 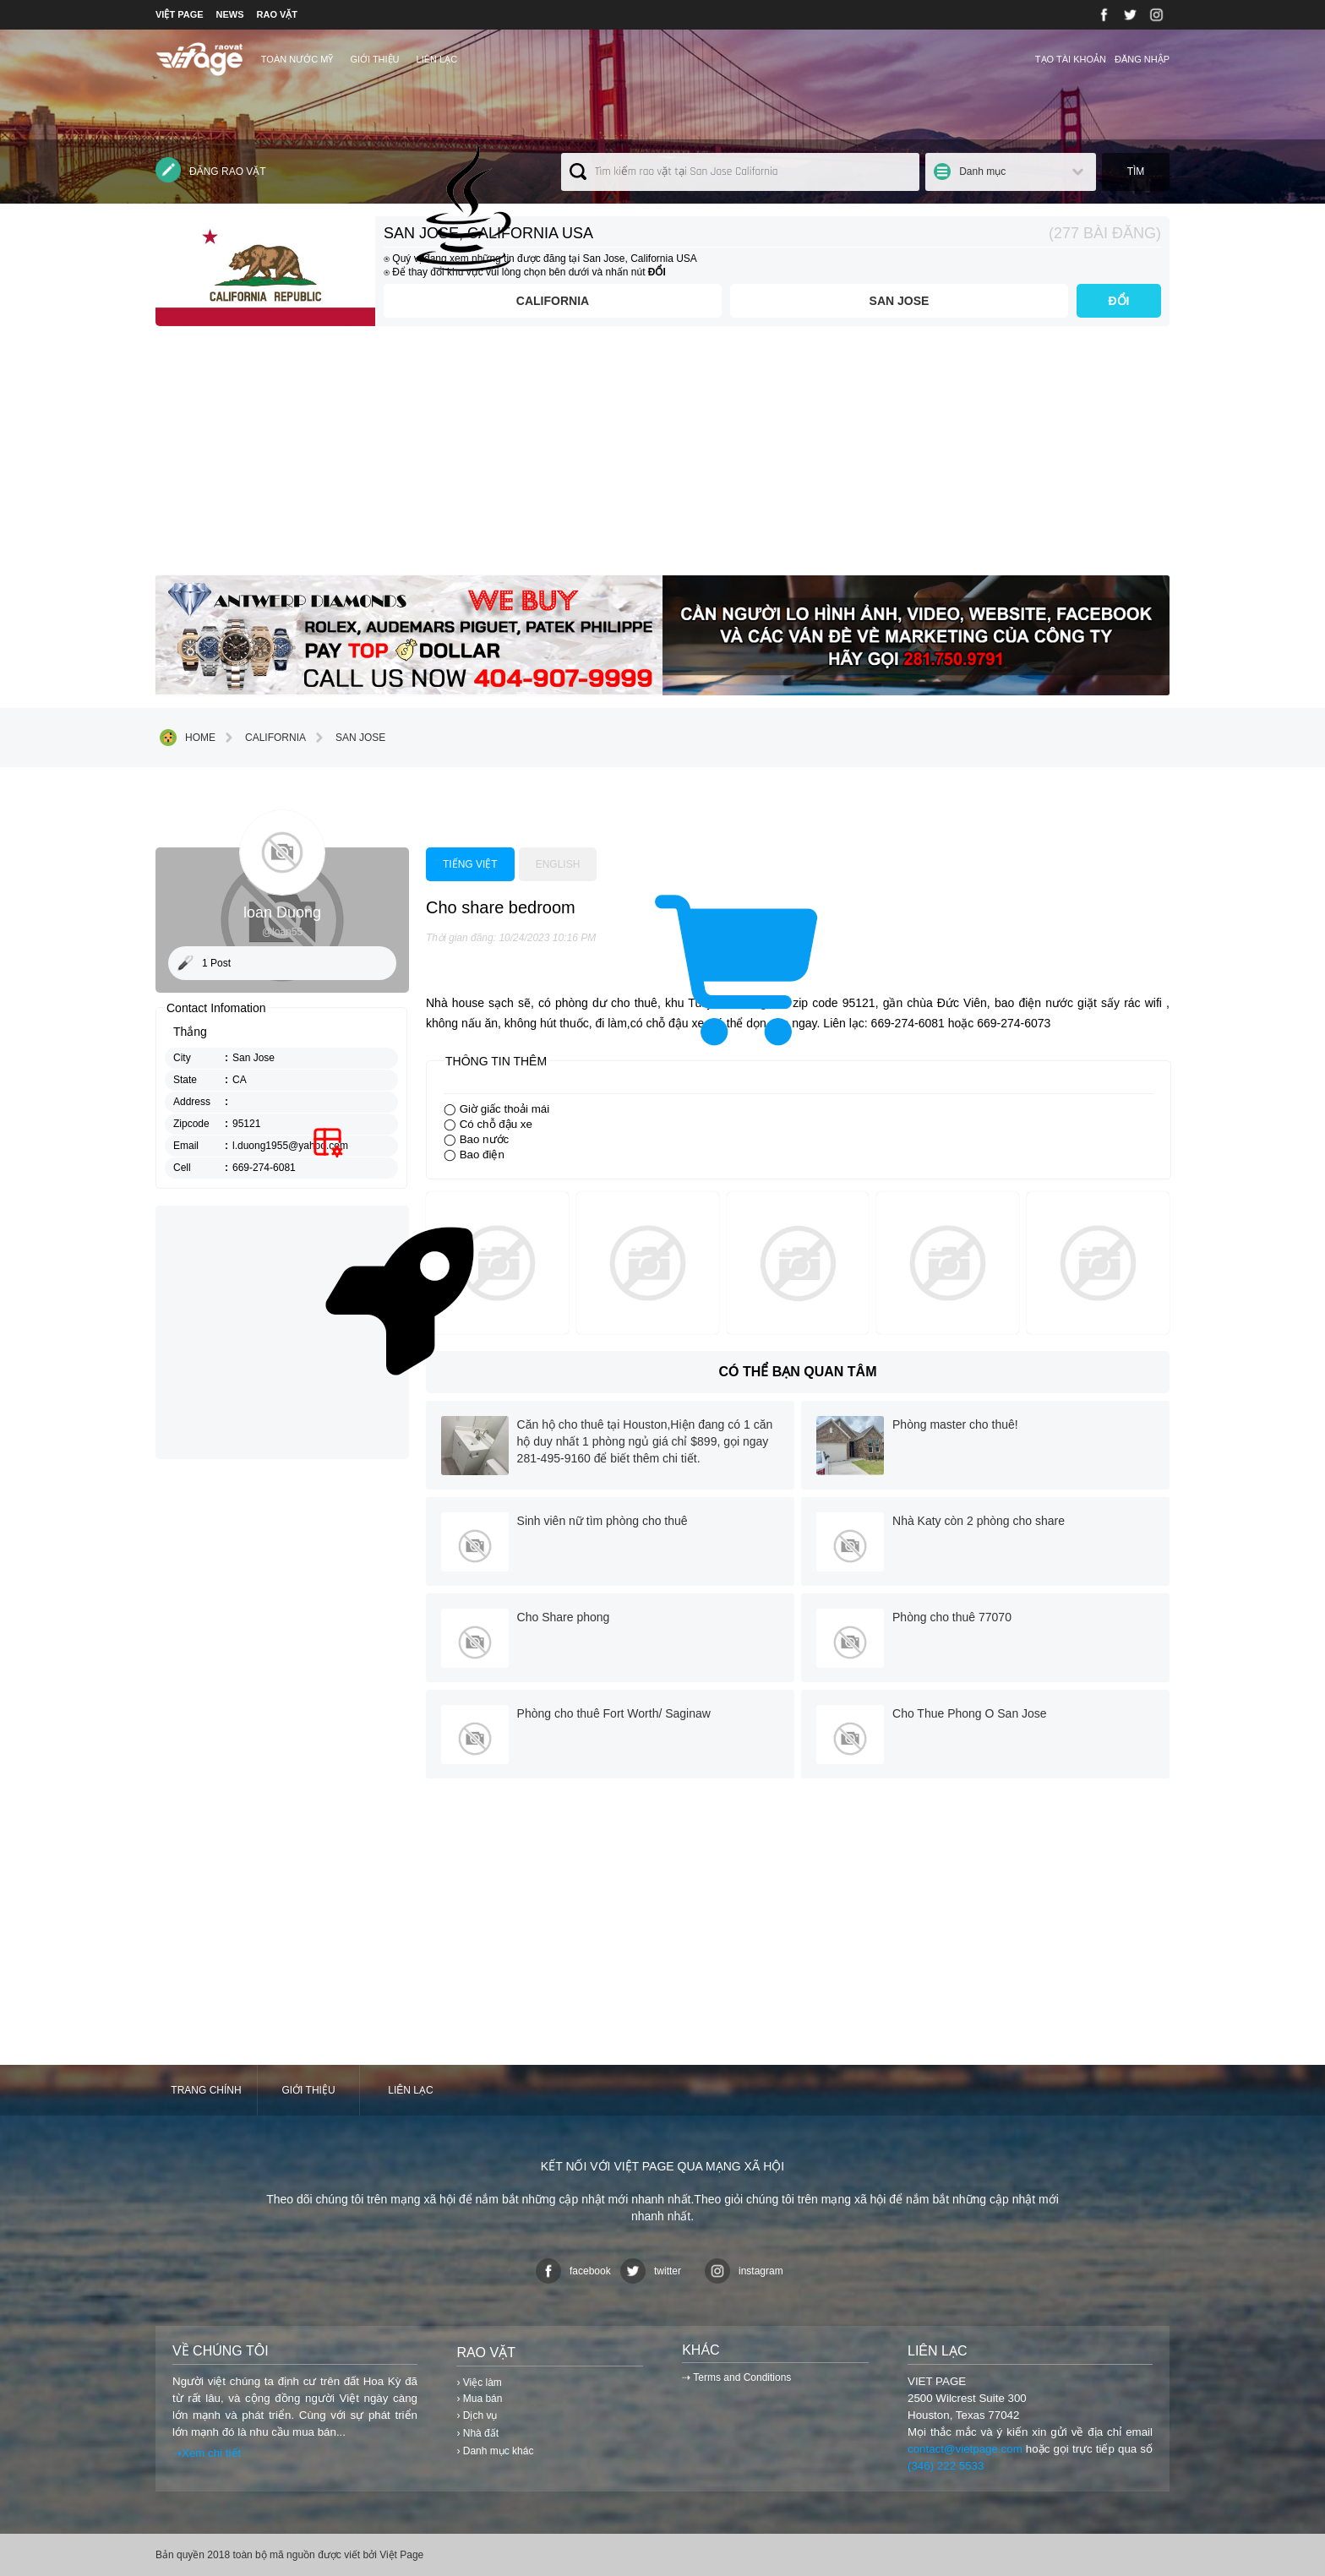 I want to click on java programming language logo, so click(x=463, y=206).